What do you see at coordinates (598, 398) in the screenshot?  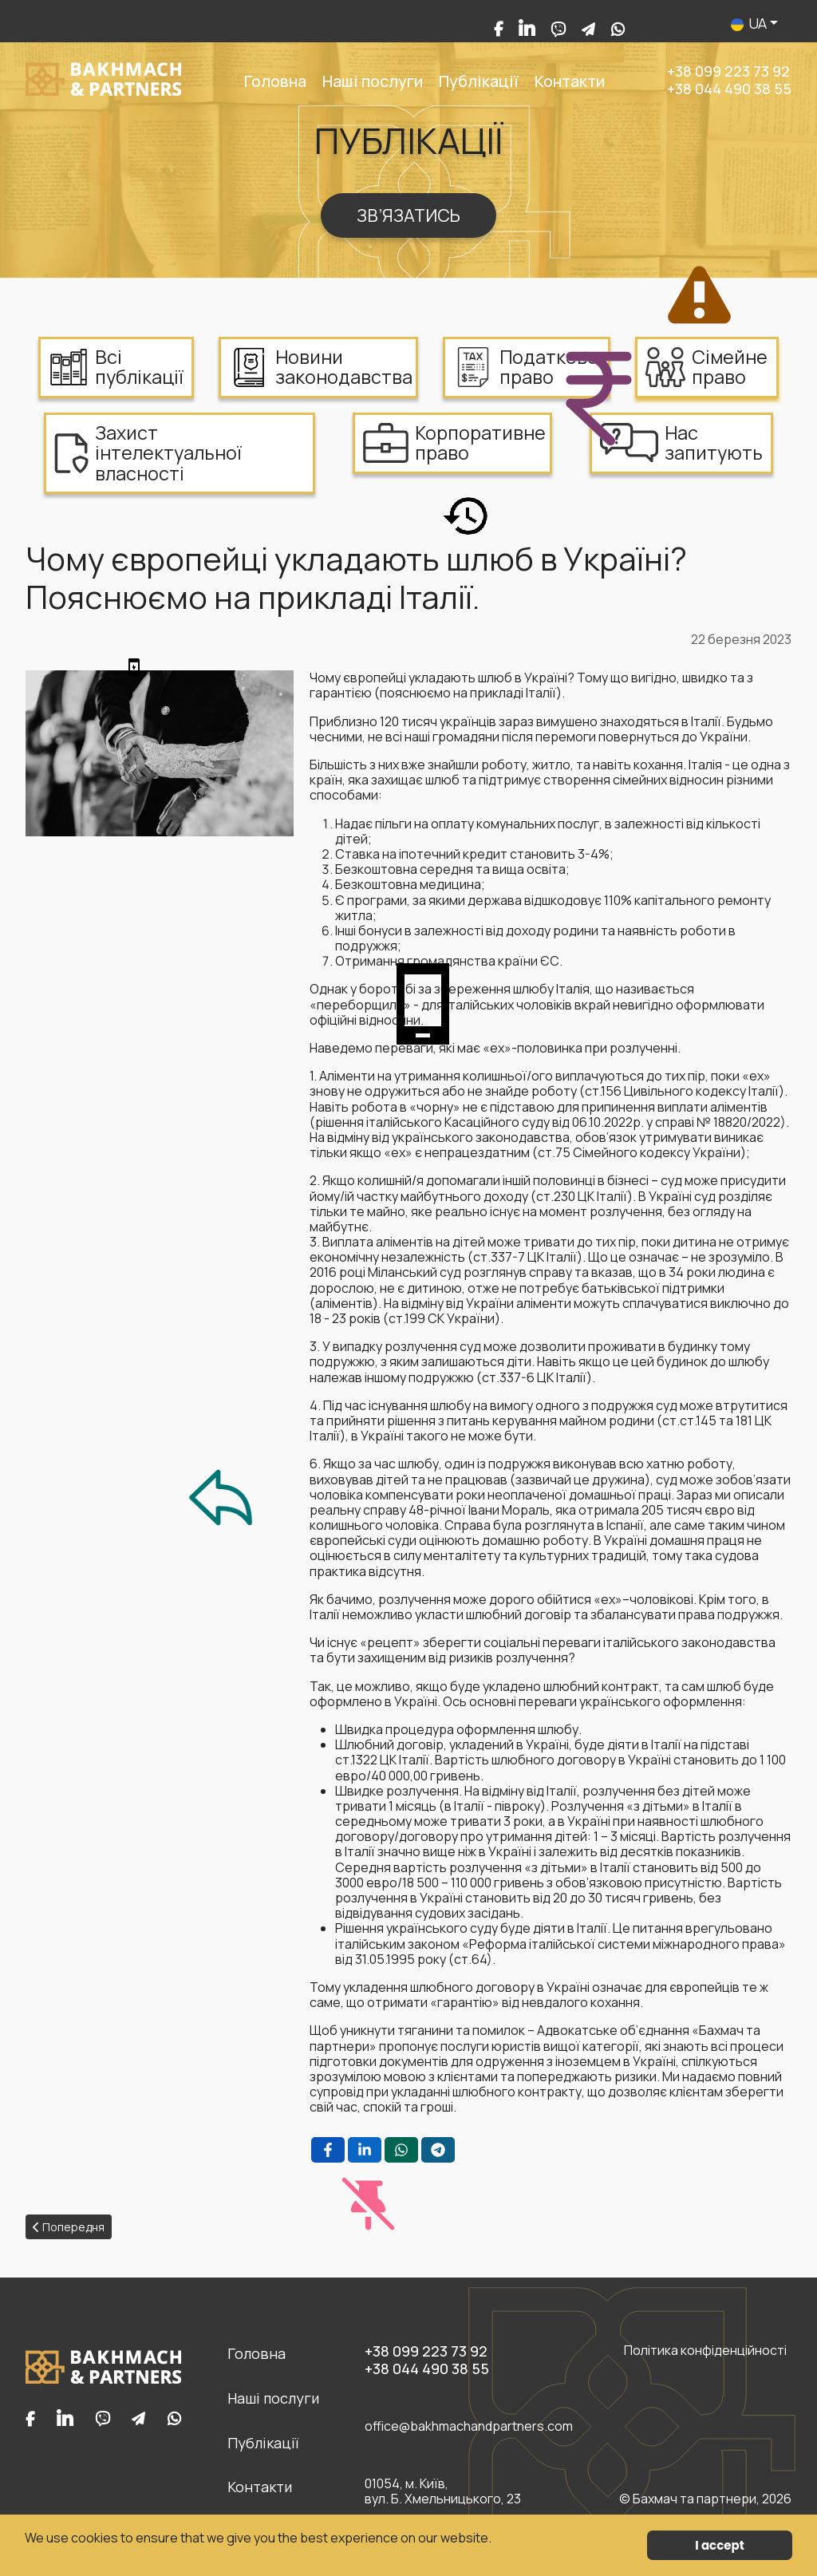 I see `view price or amount in indian rupees` at bounding box center [598, 398].